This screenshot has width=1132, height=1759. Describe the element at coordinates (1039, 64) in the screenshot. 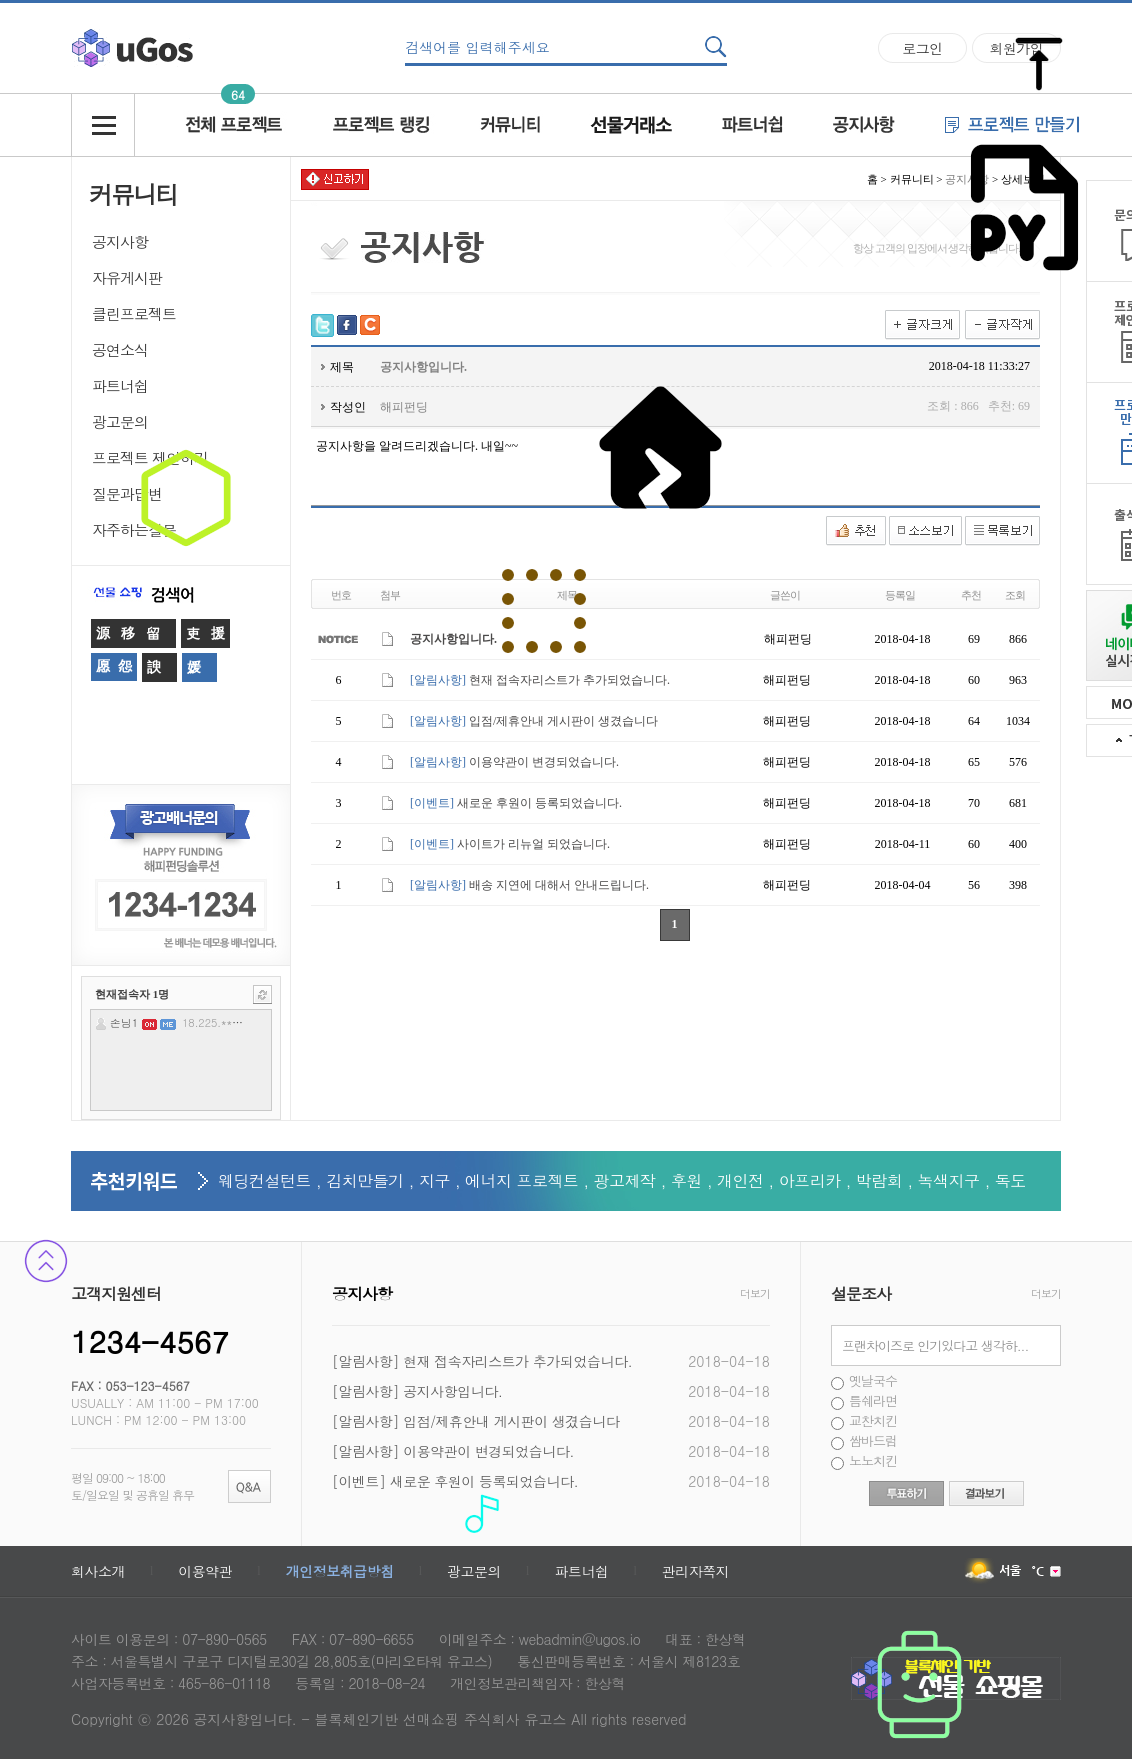

I see `align content to the top` at that location.